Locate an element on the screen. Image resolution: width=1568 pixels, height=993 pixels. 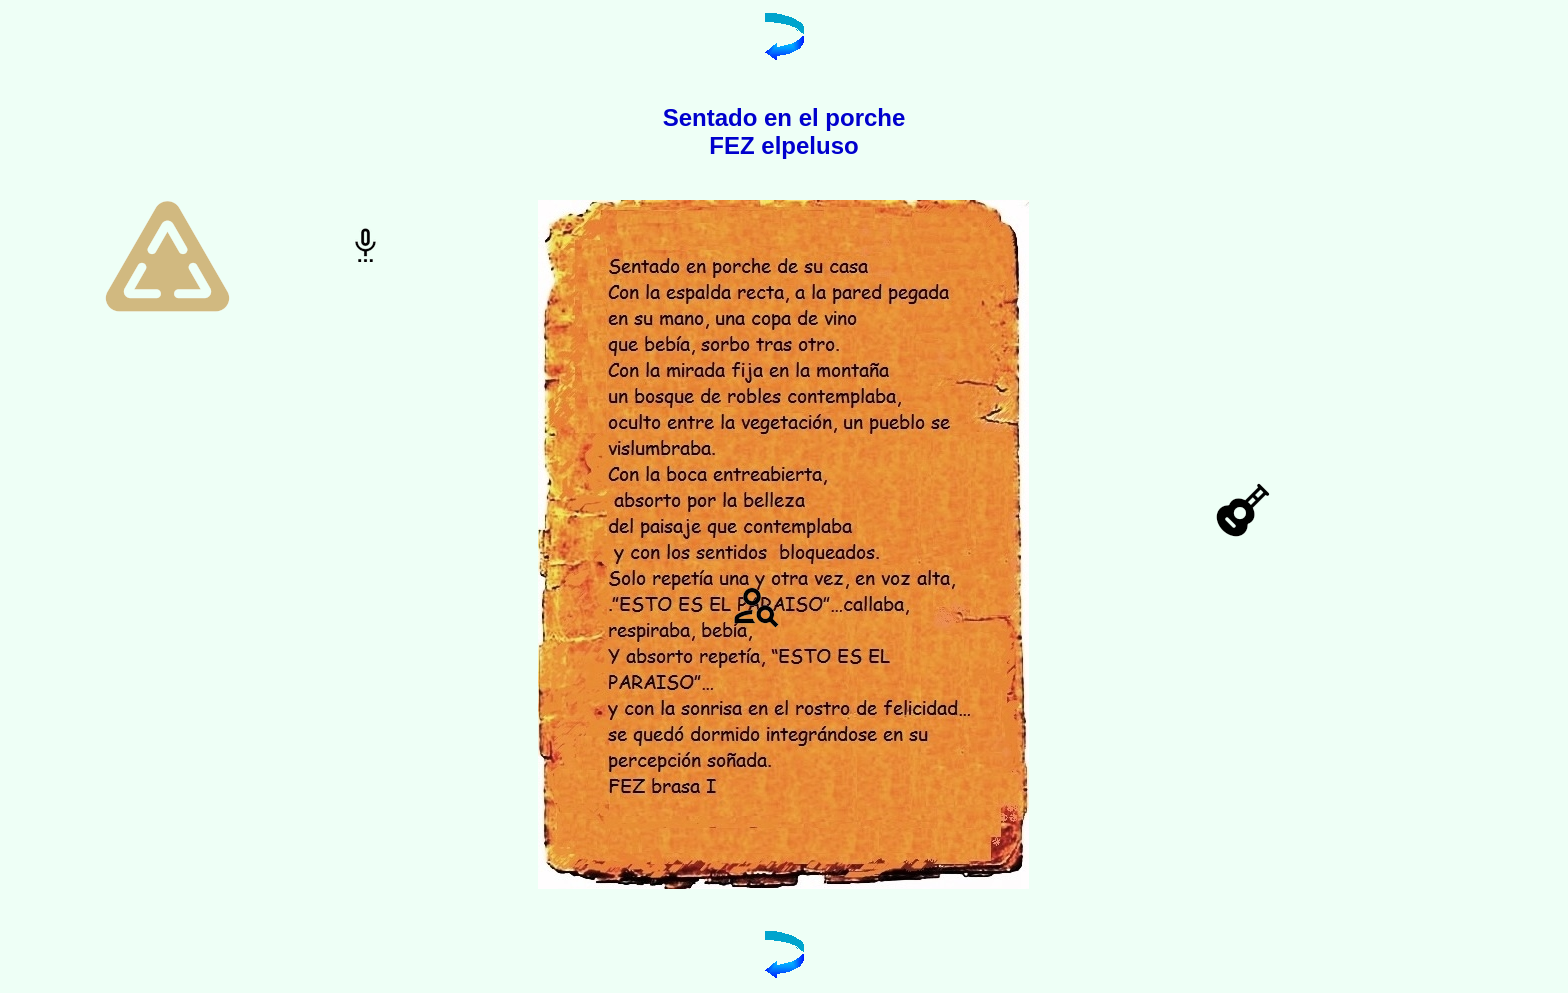
indicates a recycling or reuse process is located at coordinates (167, 258).